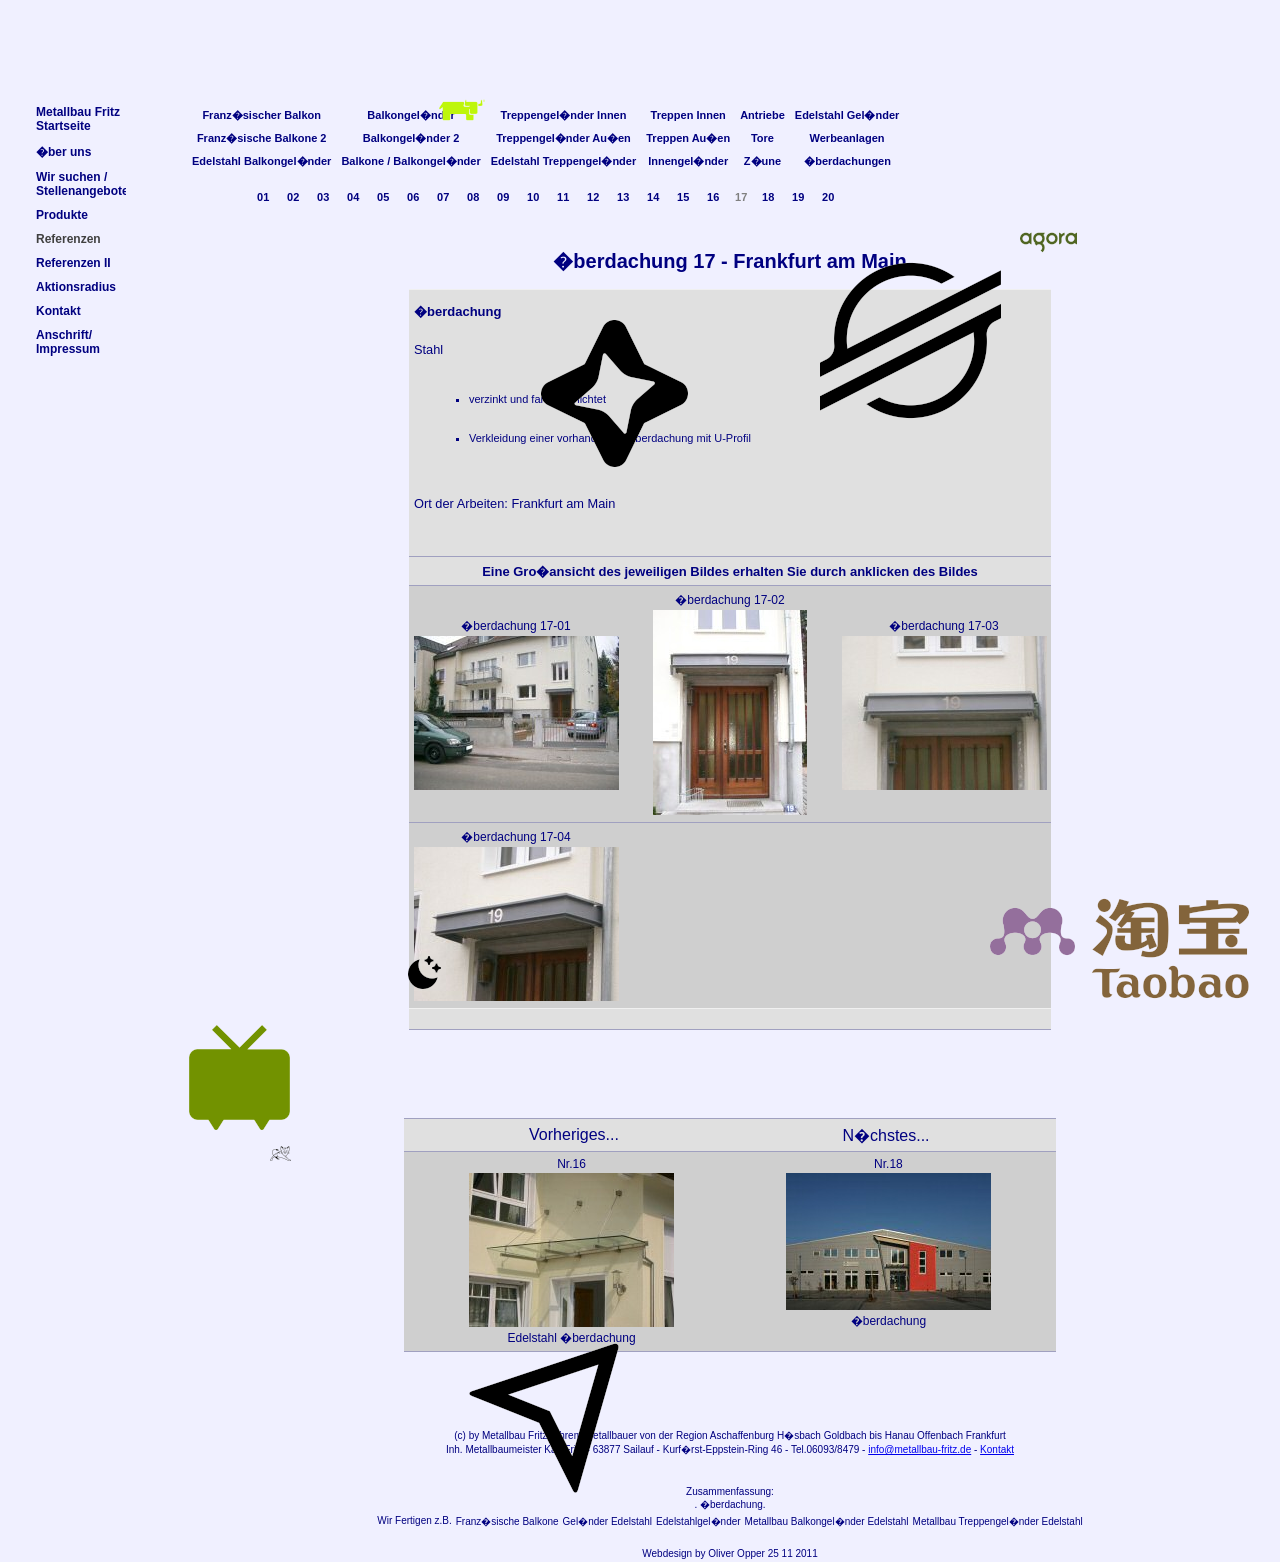 The width and height of the screenshot is (1280, 1562). What do you see at coordinates (1170, 948) in the screenshot?
I see `open the Taobao shopping app` at bounding box center [1170, 948].